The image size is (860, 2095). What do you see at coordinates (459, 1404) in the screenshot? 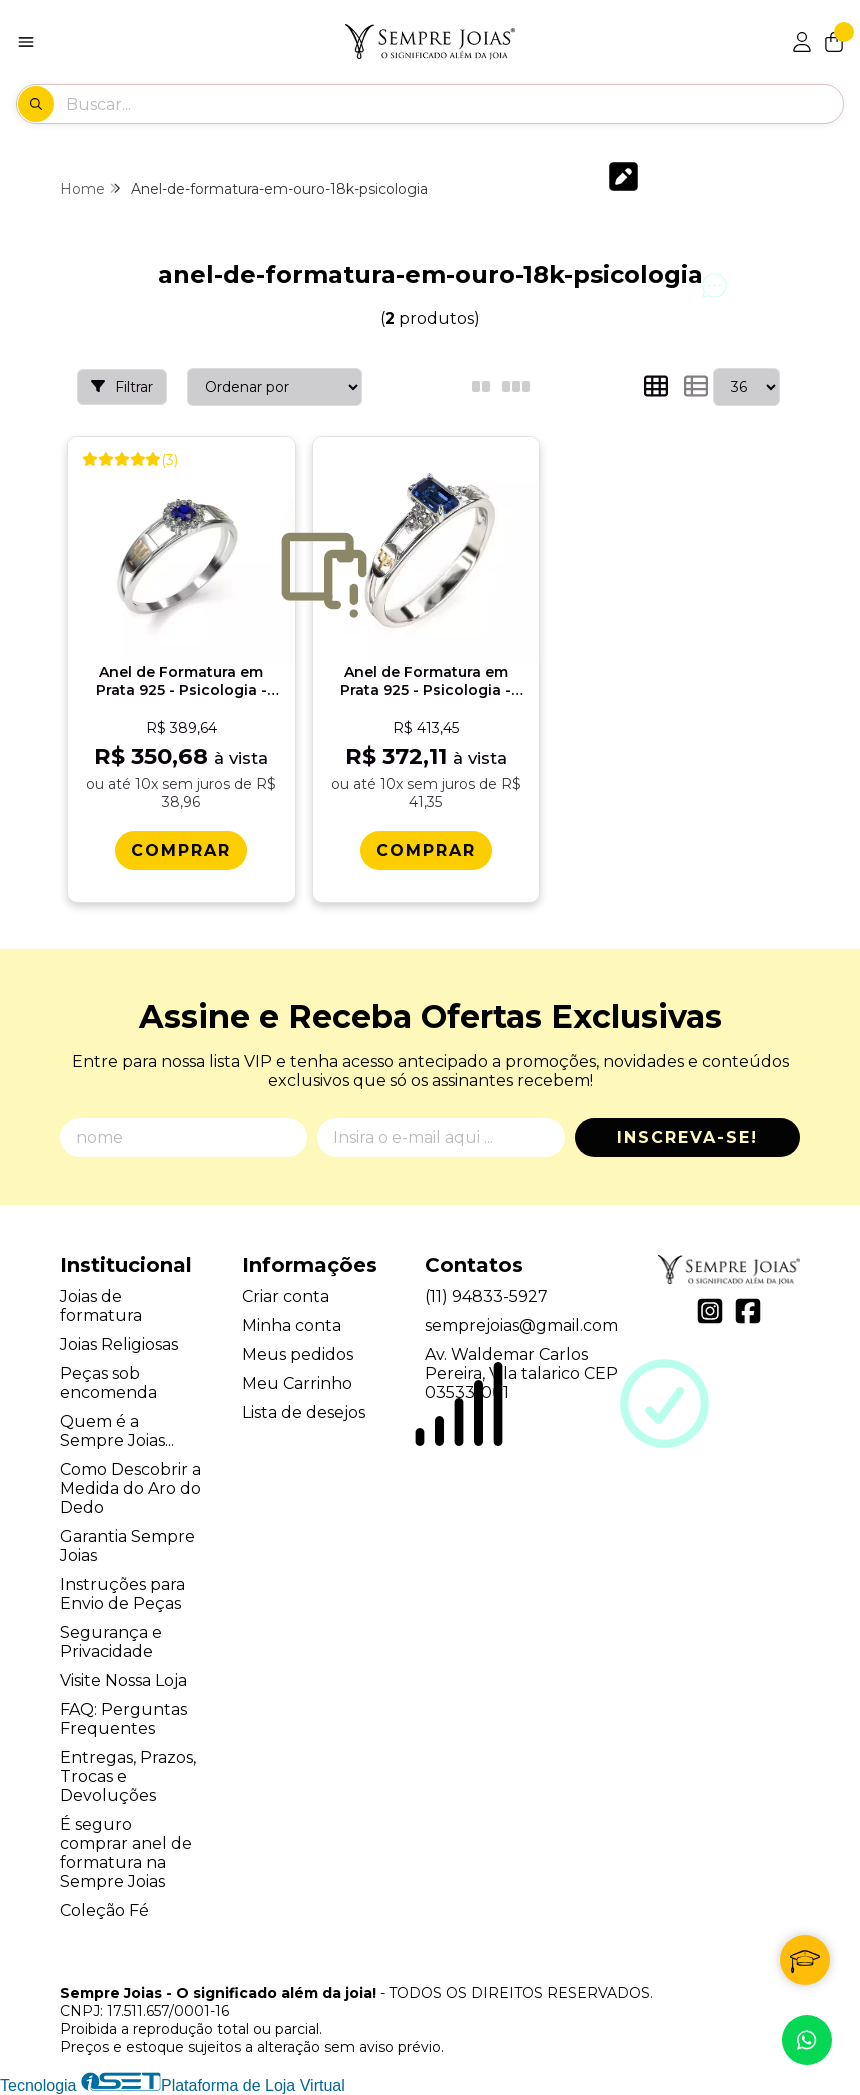
I see `indicates full signal strength` at bounding box center [459, 1404].